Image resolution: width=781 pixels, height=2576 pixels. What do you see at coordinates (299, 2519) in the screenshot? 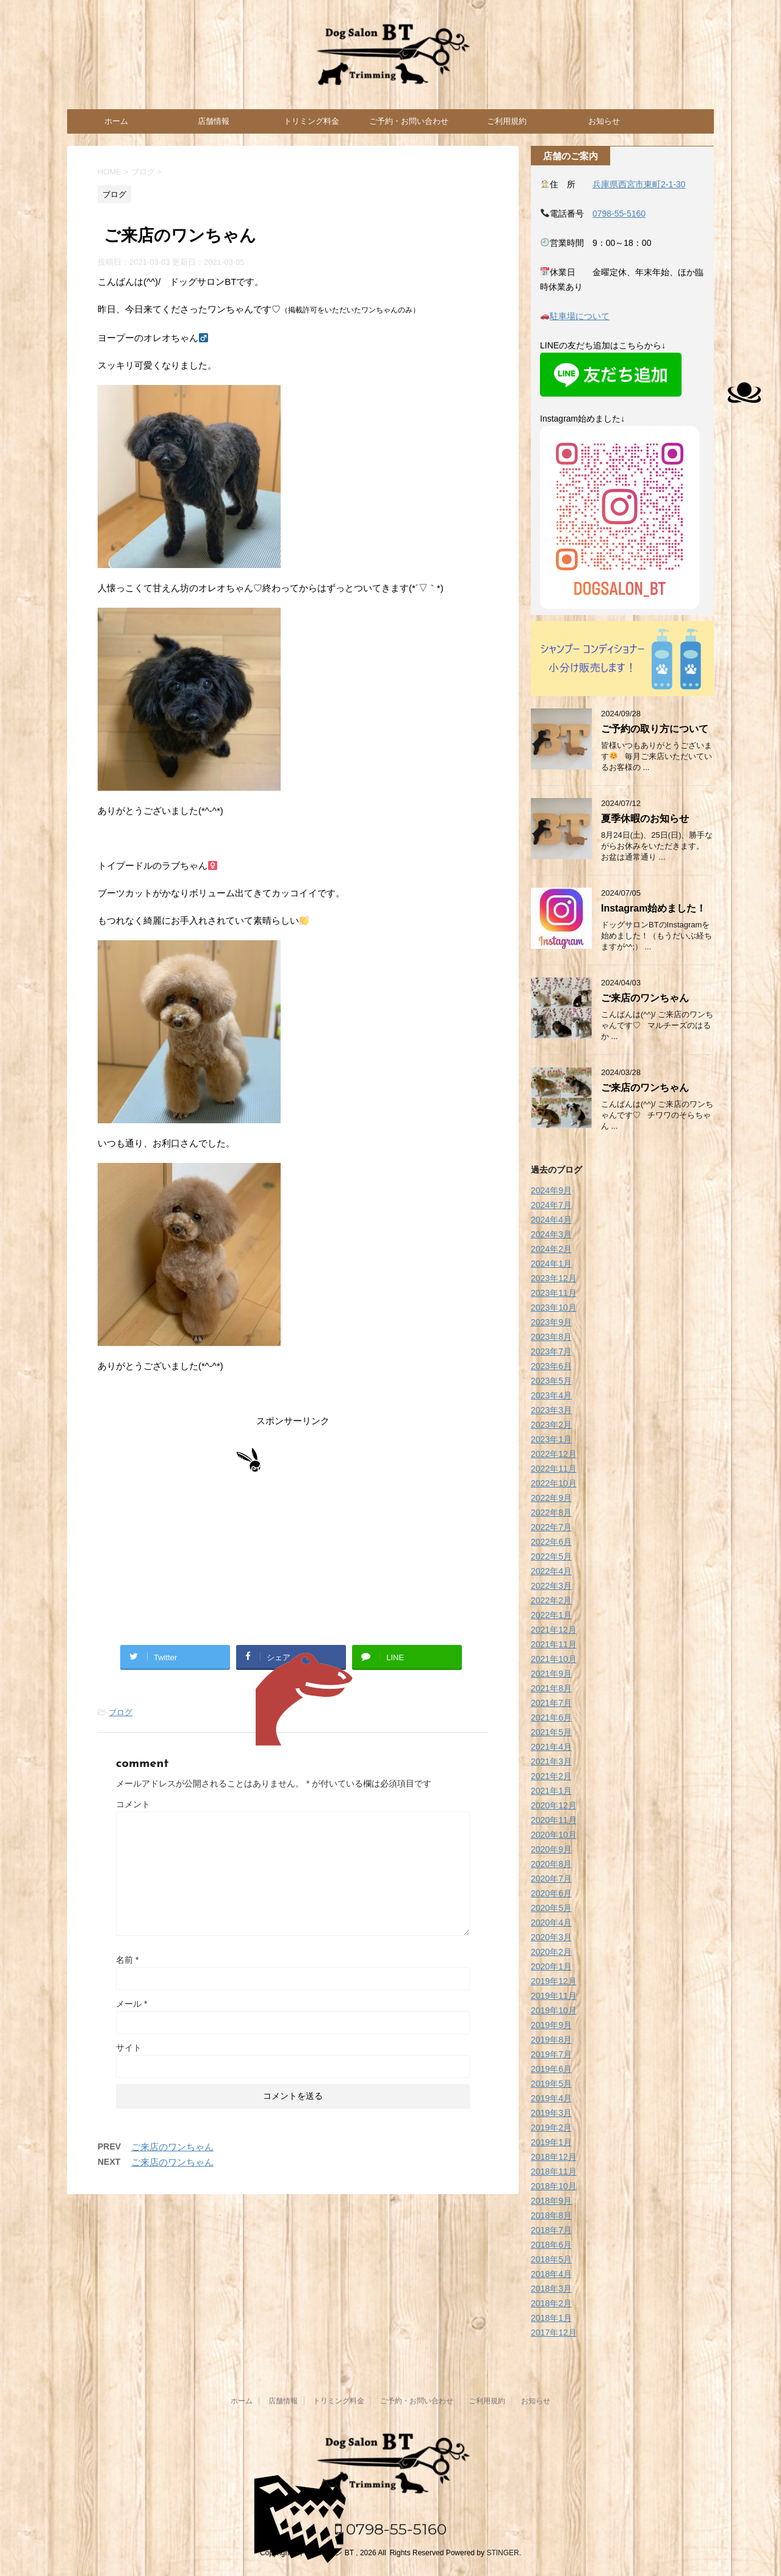
I see `indicates a danger or hazard zone in a game` at bounding box center [299, 2519].